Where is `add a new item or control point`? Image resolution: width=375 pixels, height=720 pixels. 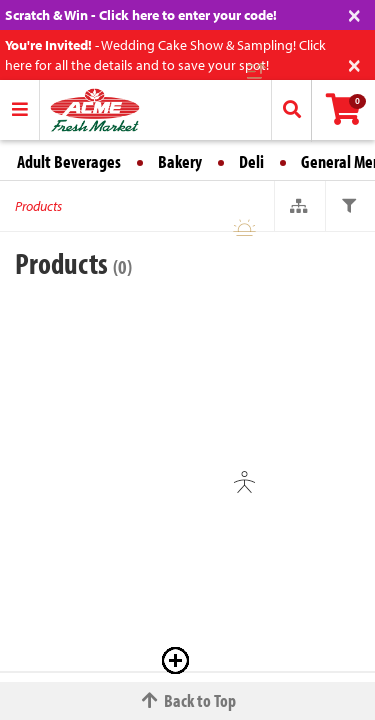 add a new item or control point is located at coordinates (175, 660).